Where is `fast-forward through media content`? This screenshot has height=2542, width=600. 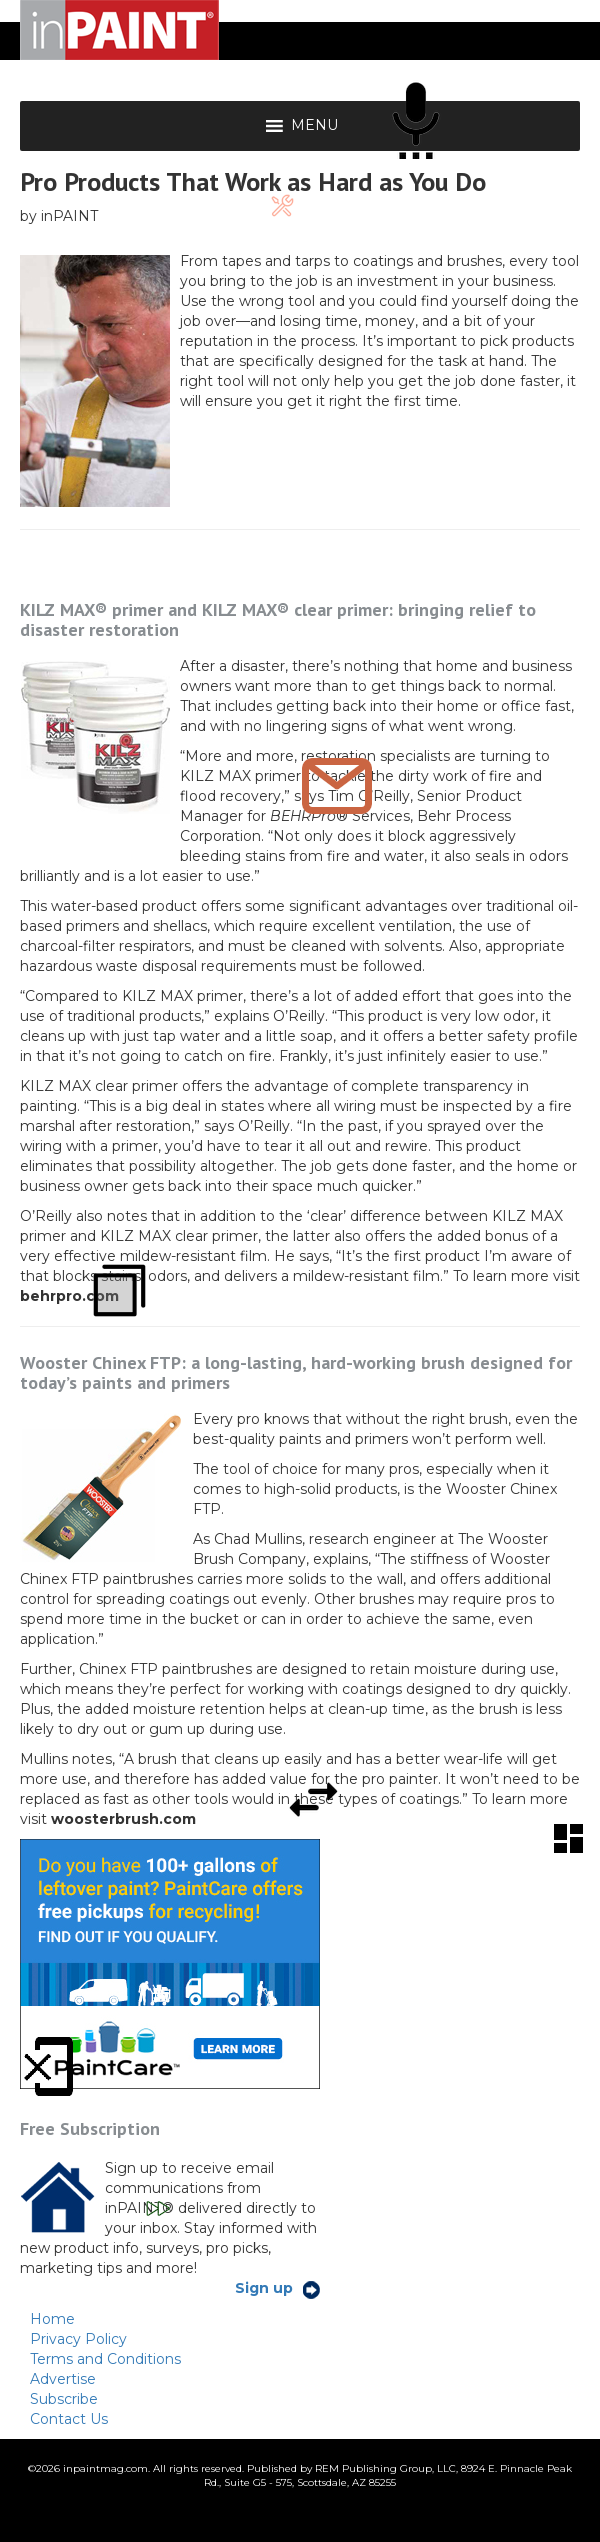 fast-forward through media content is located at coordinates (156, 2208).